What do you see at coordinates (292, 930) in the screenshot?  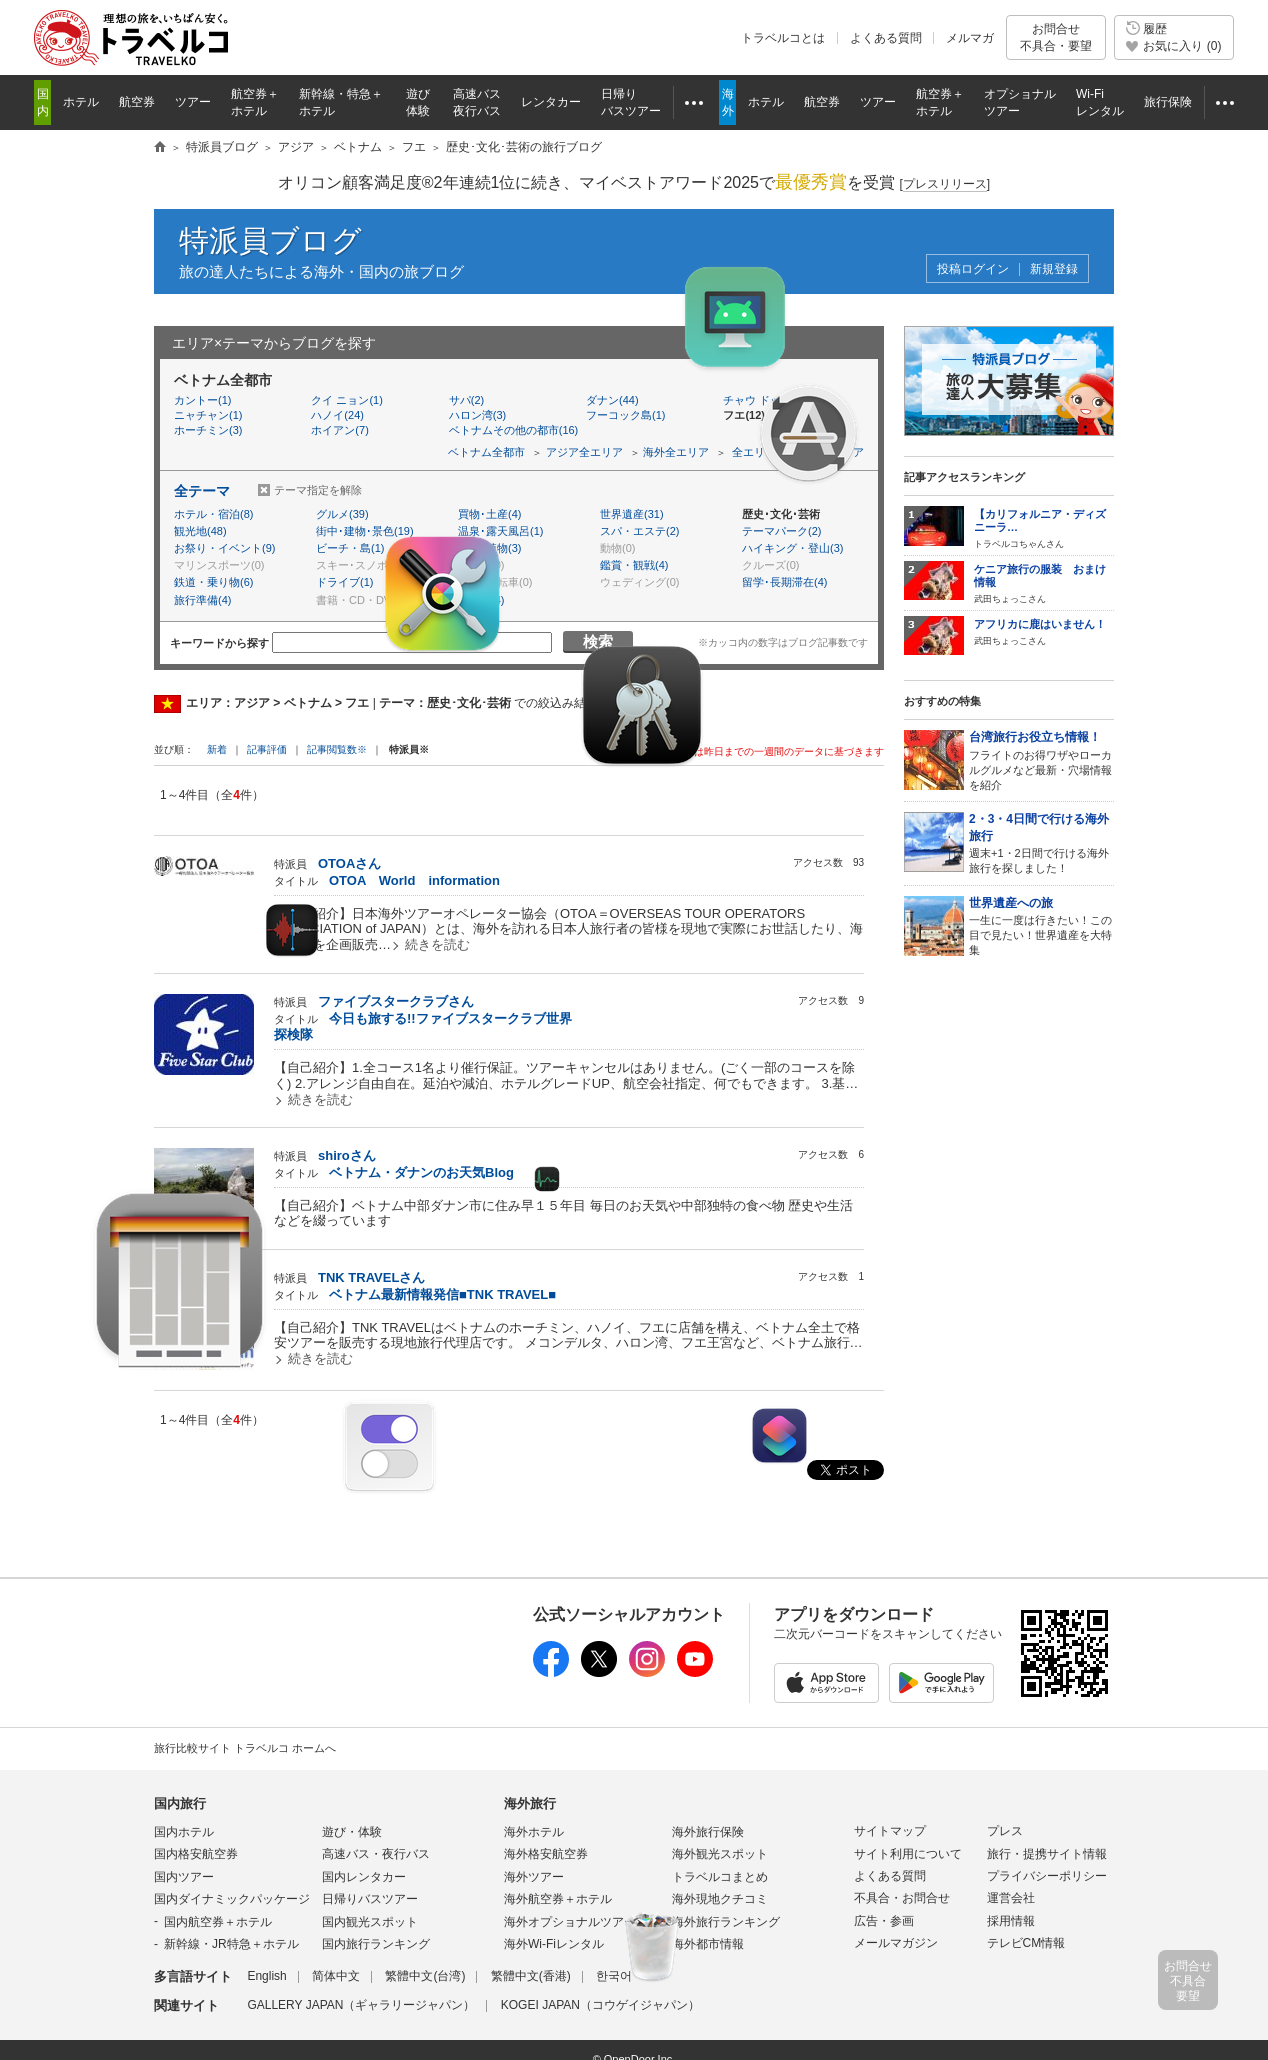 I see `open the voice memos app` at bounding box center [292, 930].